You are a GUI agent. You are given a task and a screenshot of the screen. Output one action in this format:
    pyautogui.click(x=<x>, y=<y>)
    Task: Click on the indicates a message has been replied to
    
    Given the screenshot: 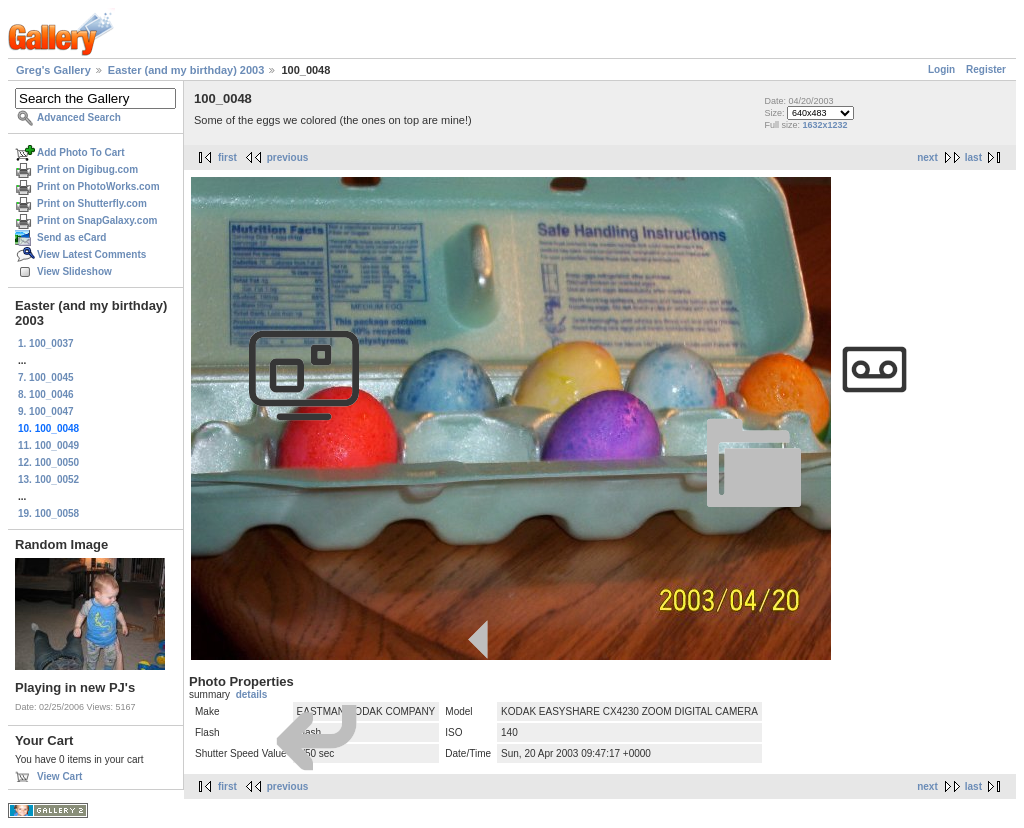 What is the action you would take?
    pyautogui.click(x=313, y=734)
    